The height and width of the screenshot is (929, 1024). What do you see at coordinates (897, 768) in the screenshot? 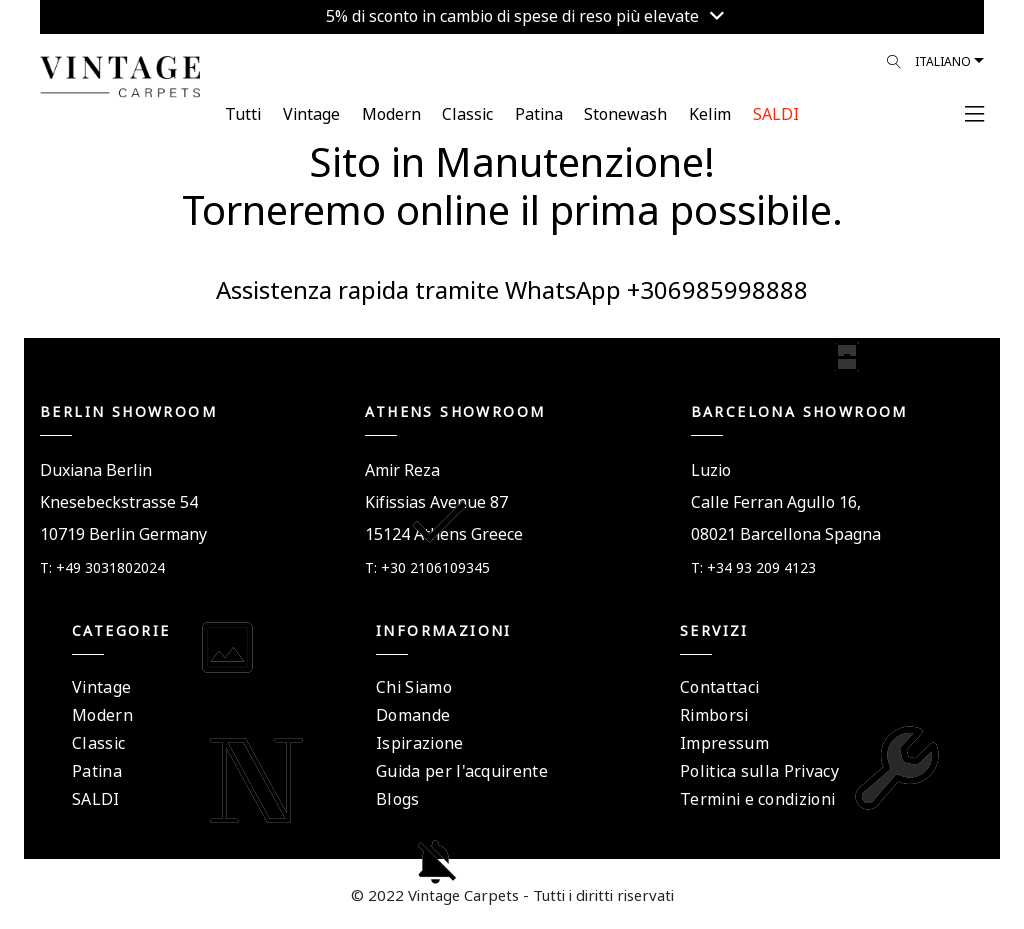
I see `access settings or configuration options` at bounding box center [897, 768].